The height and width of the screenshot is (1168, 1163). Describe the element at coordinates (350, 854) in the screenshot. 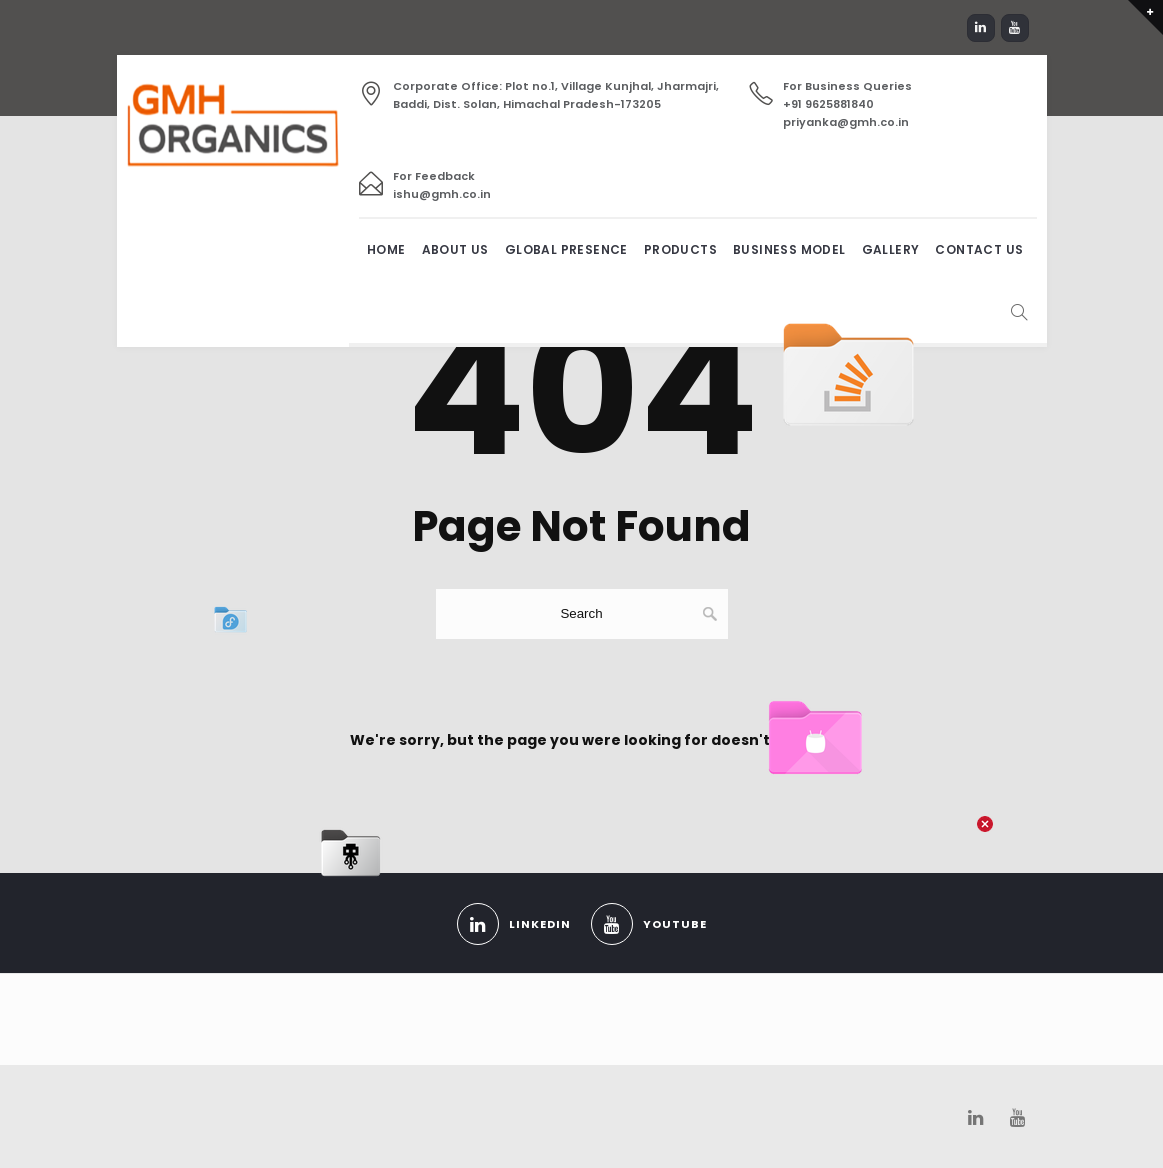

I see `folder containing USB security testing tools` at that location.